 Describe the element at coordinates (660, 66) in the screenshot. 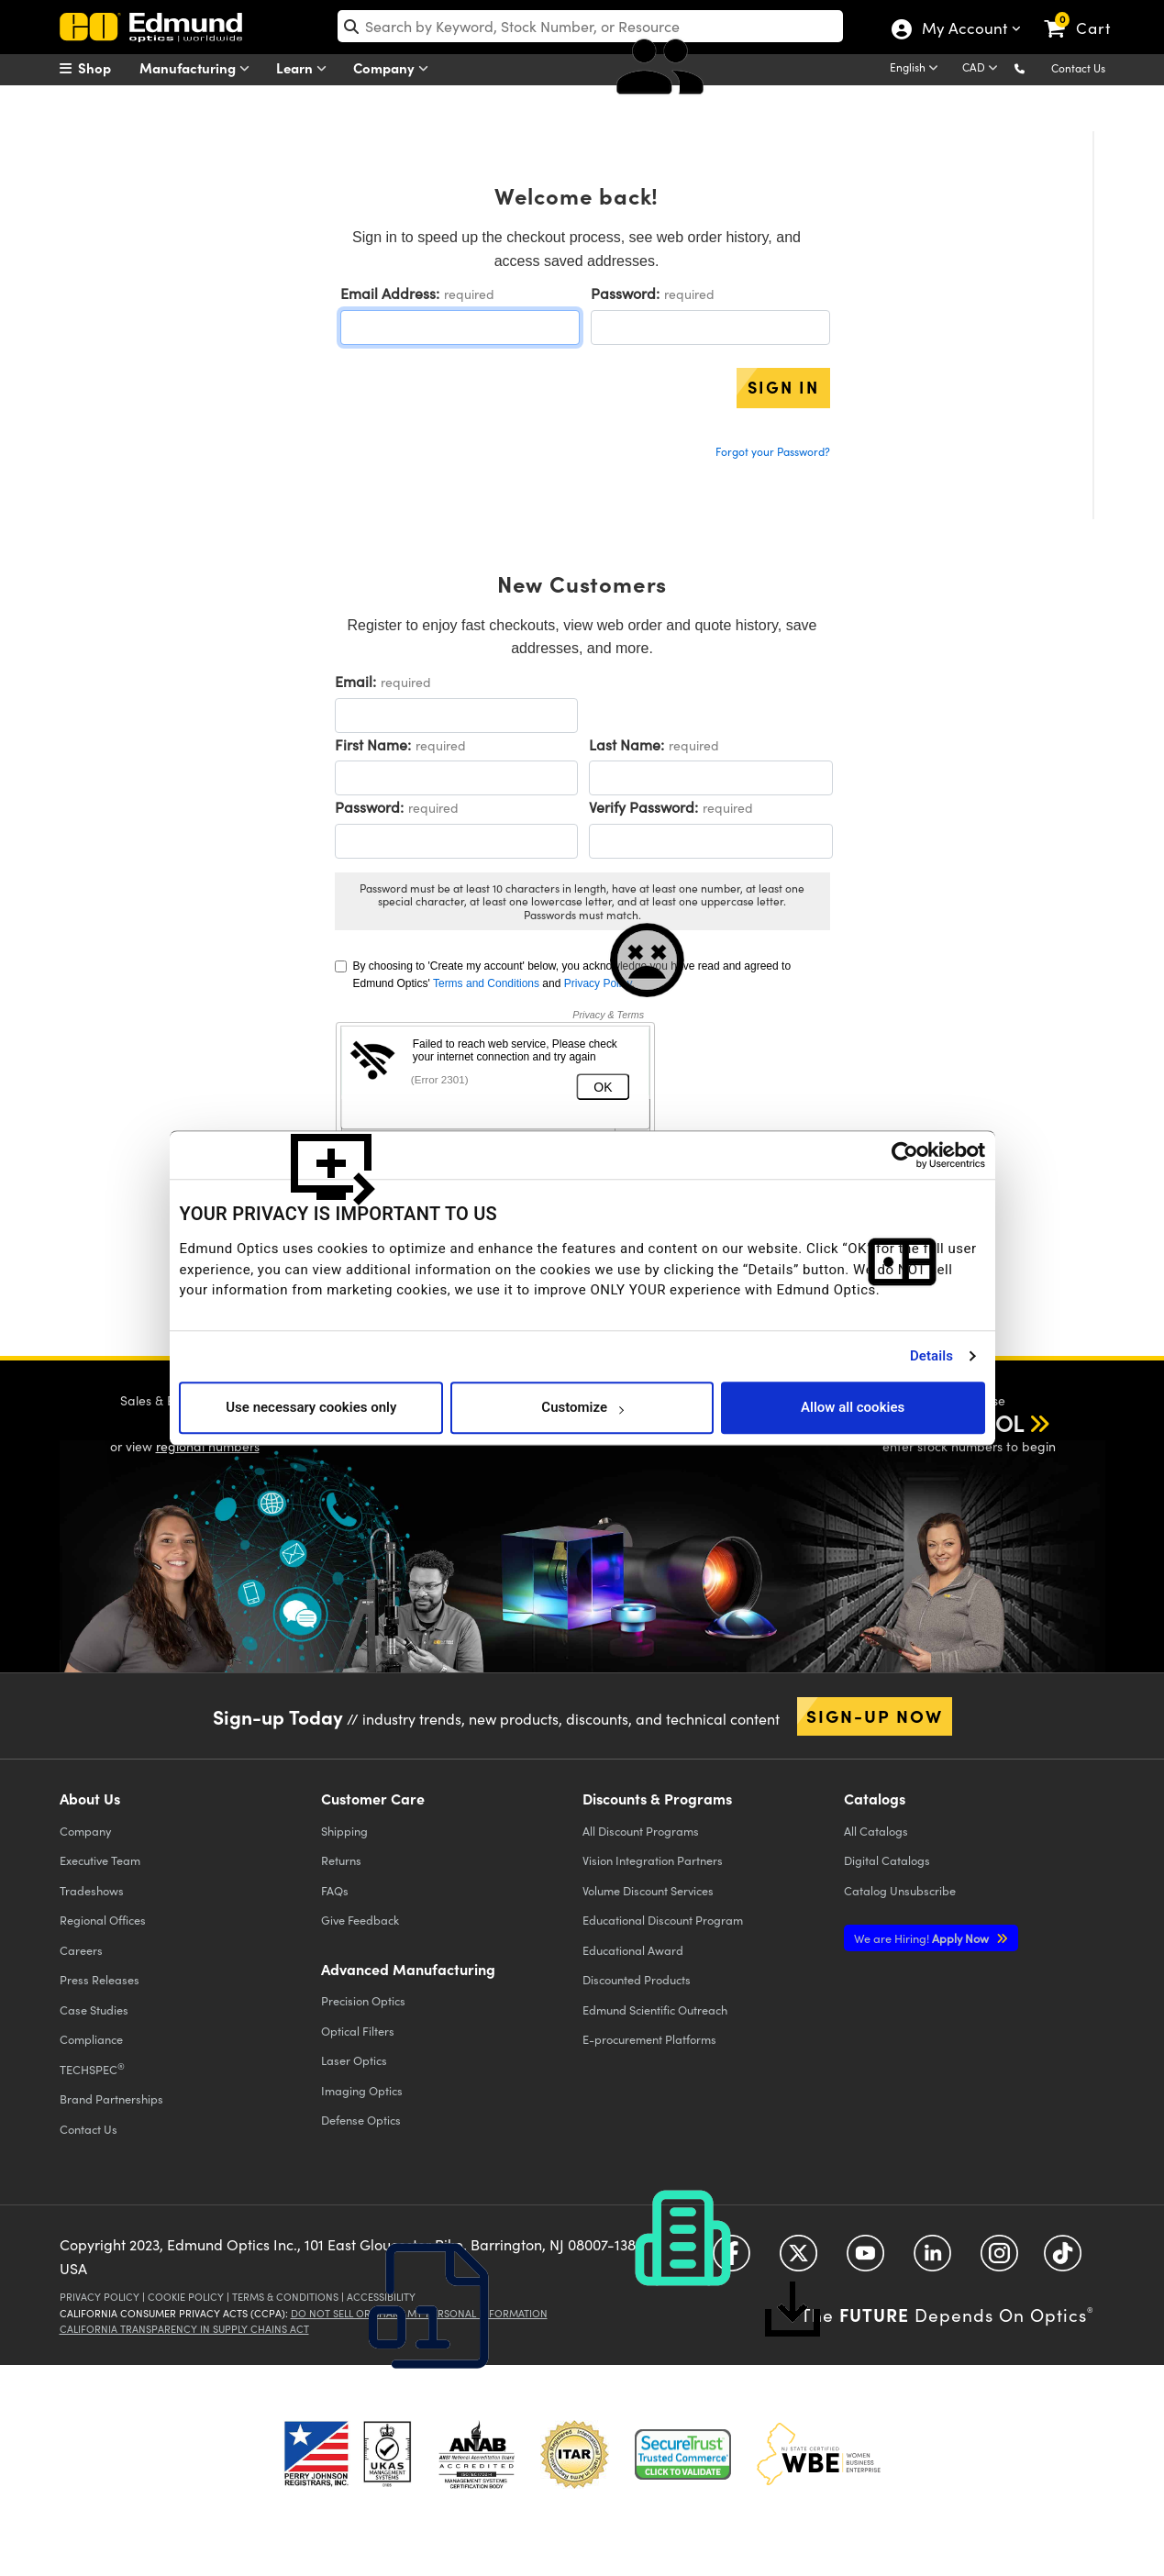

I see `view contacts or people list` at that location.